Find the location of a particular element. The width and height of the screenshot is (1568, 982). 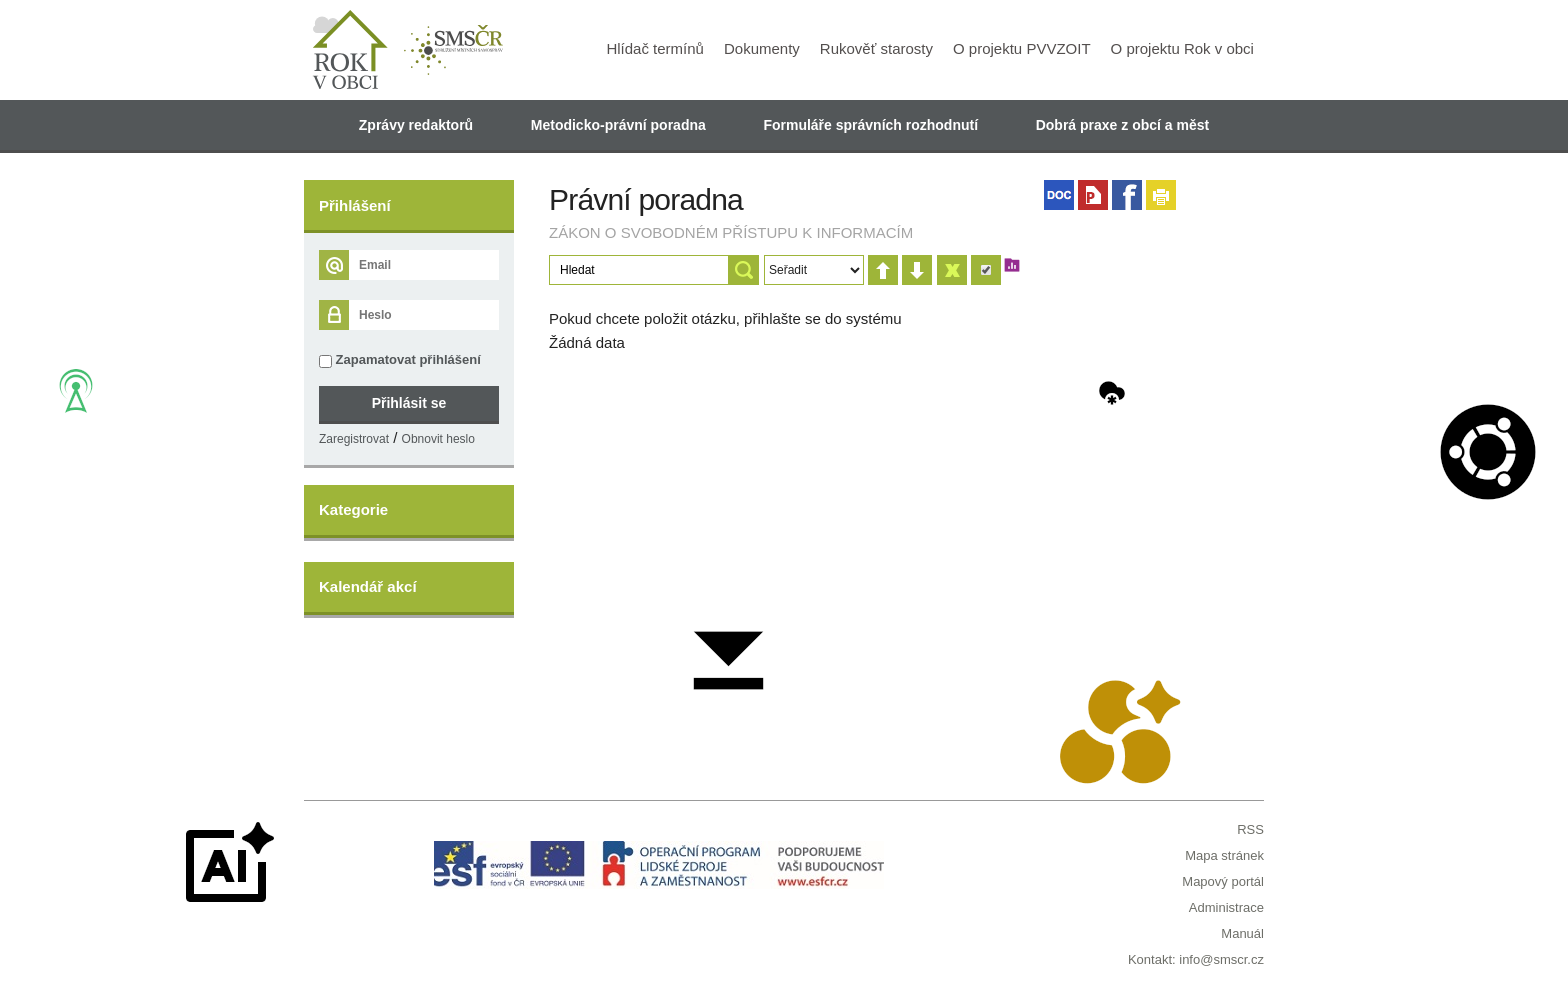

indicates snowy weather conditions is located at coordinates (1112, 393).